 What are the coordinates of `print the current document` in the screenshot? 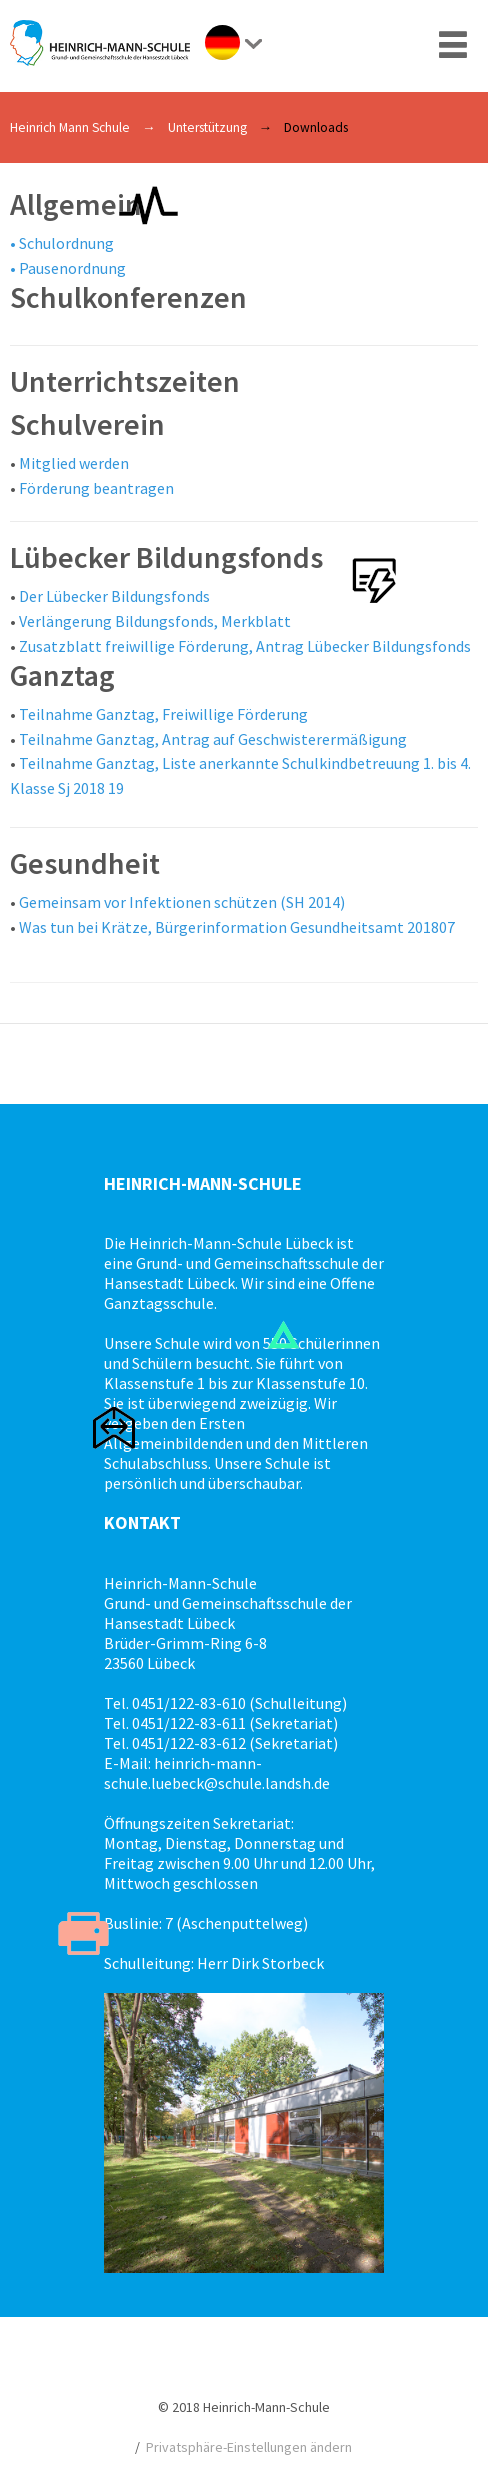 It's located at (83, 1933).